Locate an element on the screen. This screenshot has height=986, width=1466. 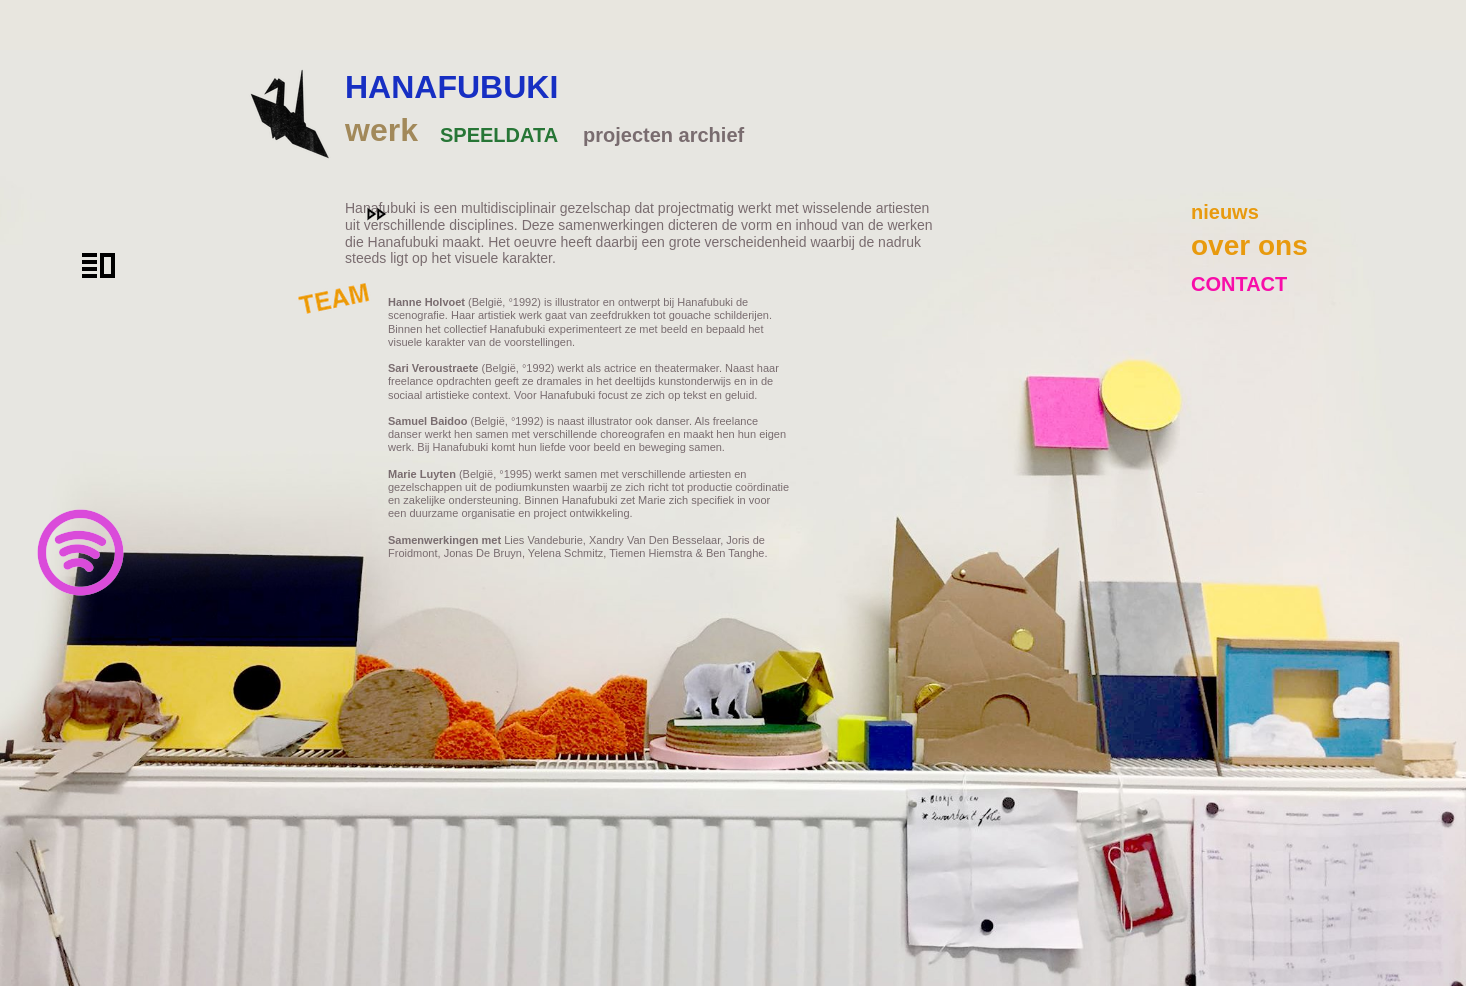
toggle vertical split view layout is located at coordinates (98, 265).